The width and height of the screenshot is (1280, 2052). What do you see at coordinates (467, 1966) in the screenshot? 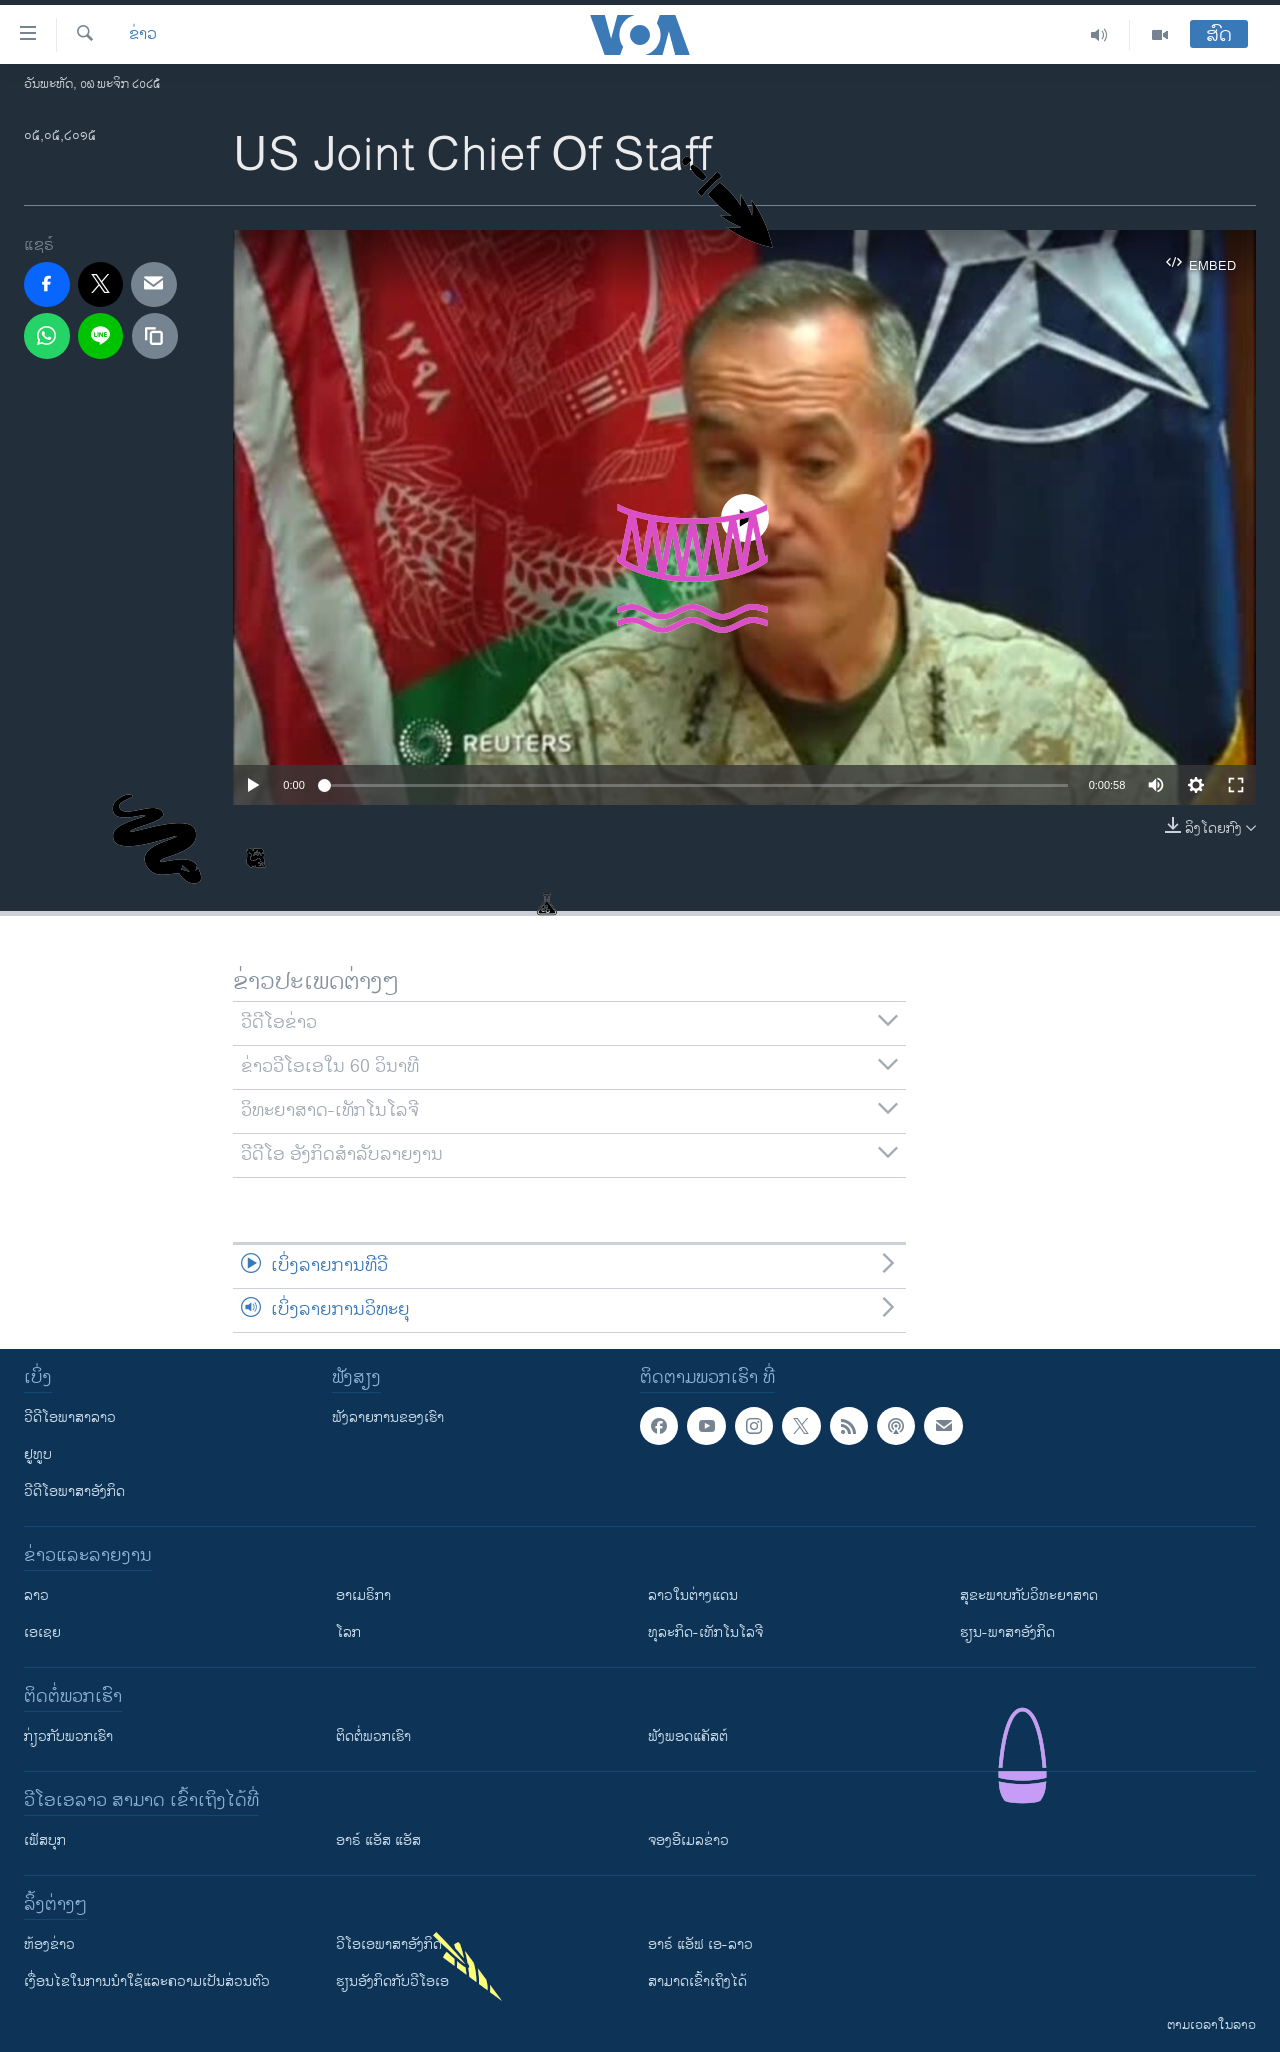
I see `indicates a coiled nail or screw fastener item` at bounding box center [467, 1966].